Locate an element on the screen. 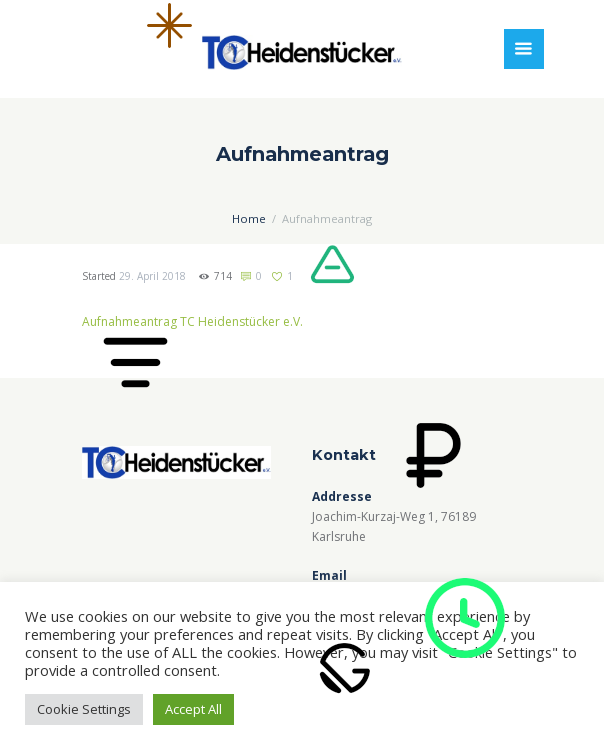 This screenshot has width=604, height=755. indicates a featured or starred item is located at coordinates (170, 26).